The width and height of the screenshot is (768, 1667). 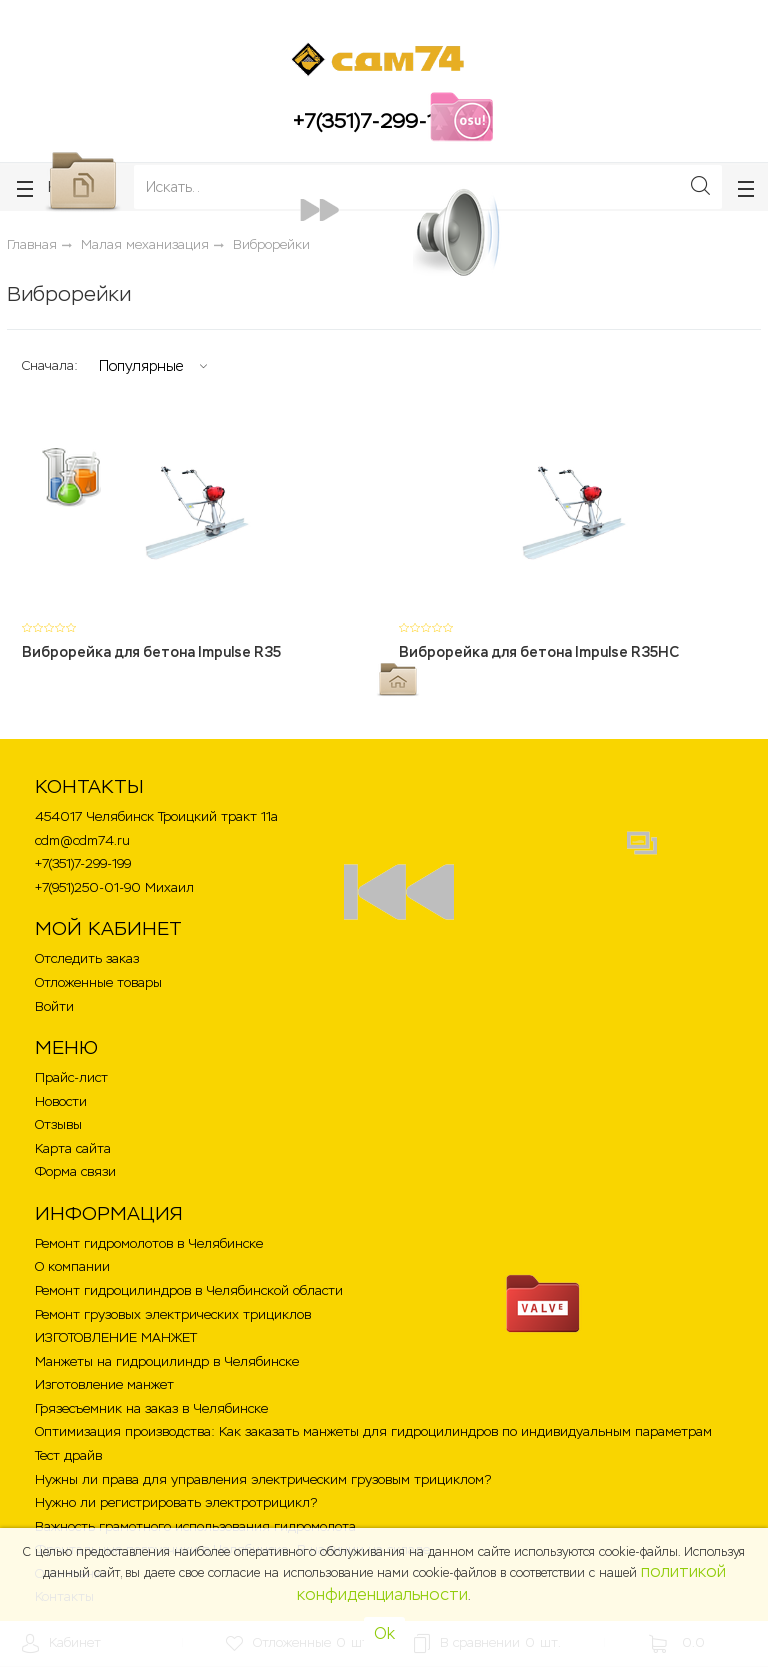 What do you see at coordinates (83, 184) in the screenshot?
I see `open your documents folder` at bounding box center [83, 184].